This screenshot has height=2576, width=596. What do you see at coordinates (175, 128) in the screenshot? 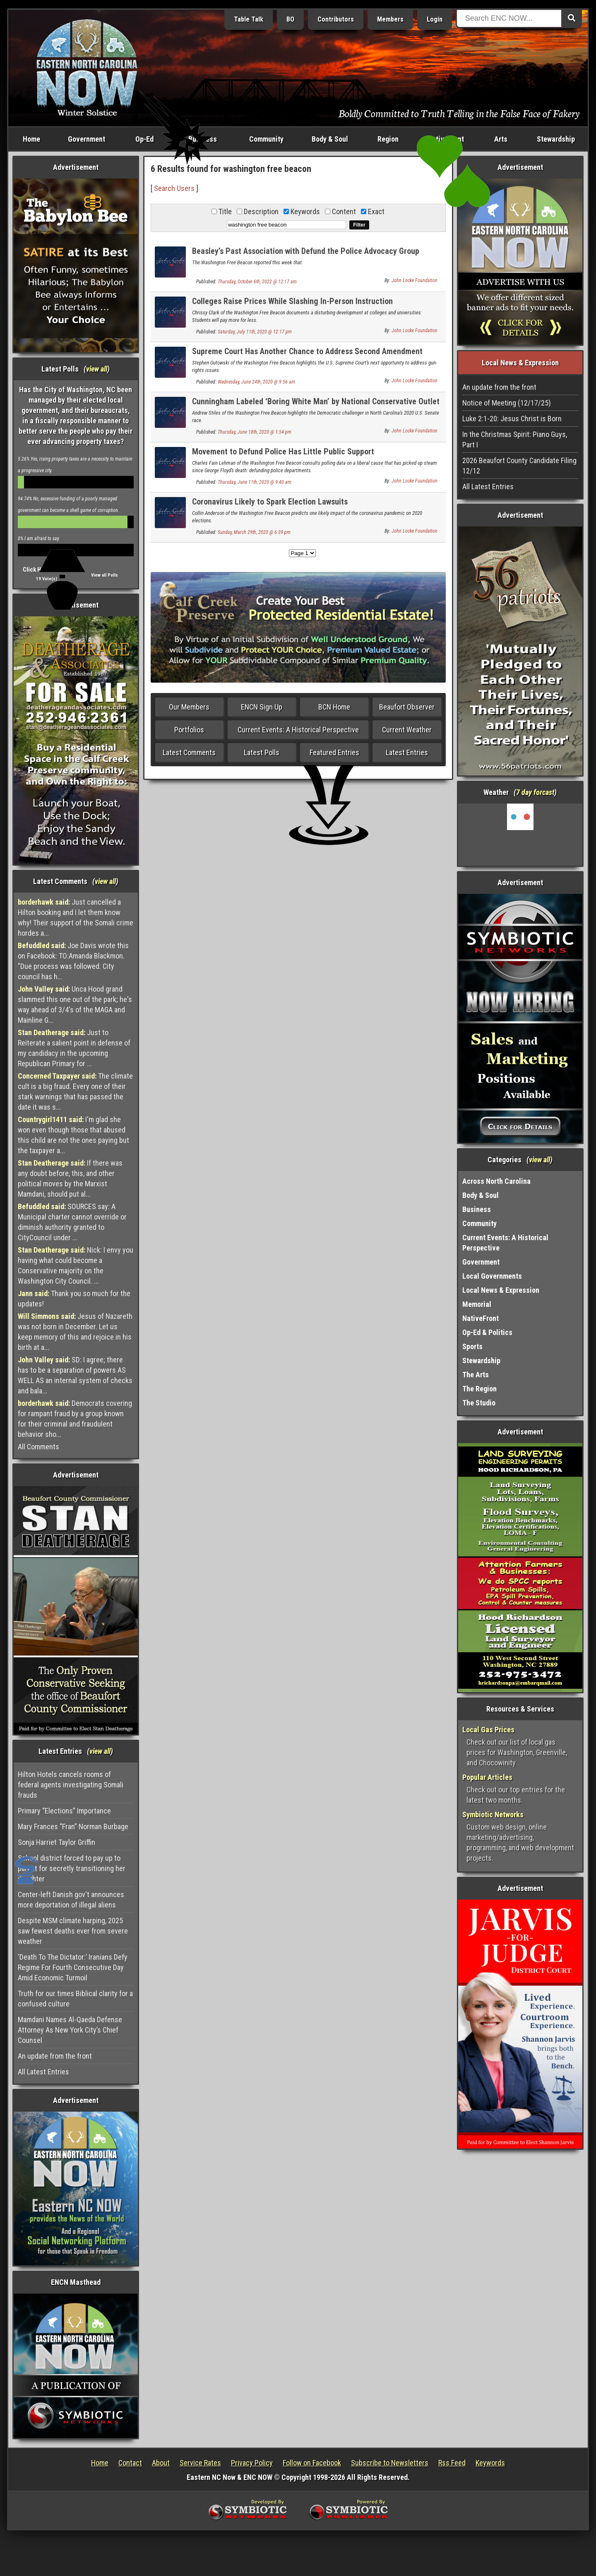
I see `indicates a meteor shower or cosmic event in-game` at bounding box center [175, 128].